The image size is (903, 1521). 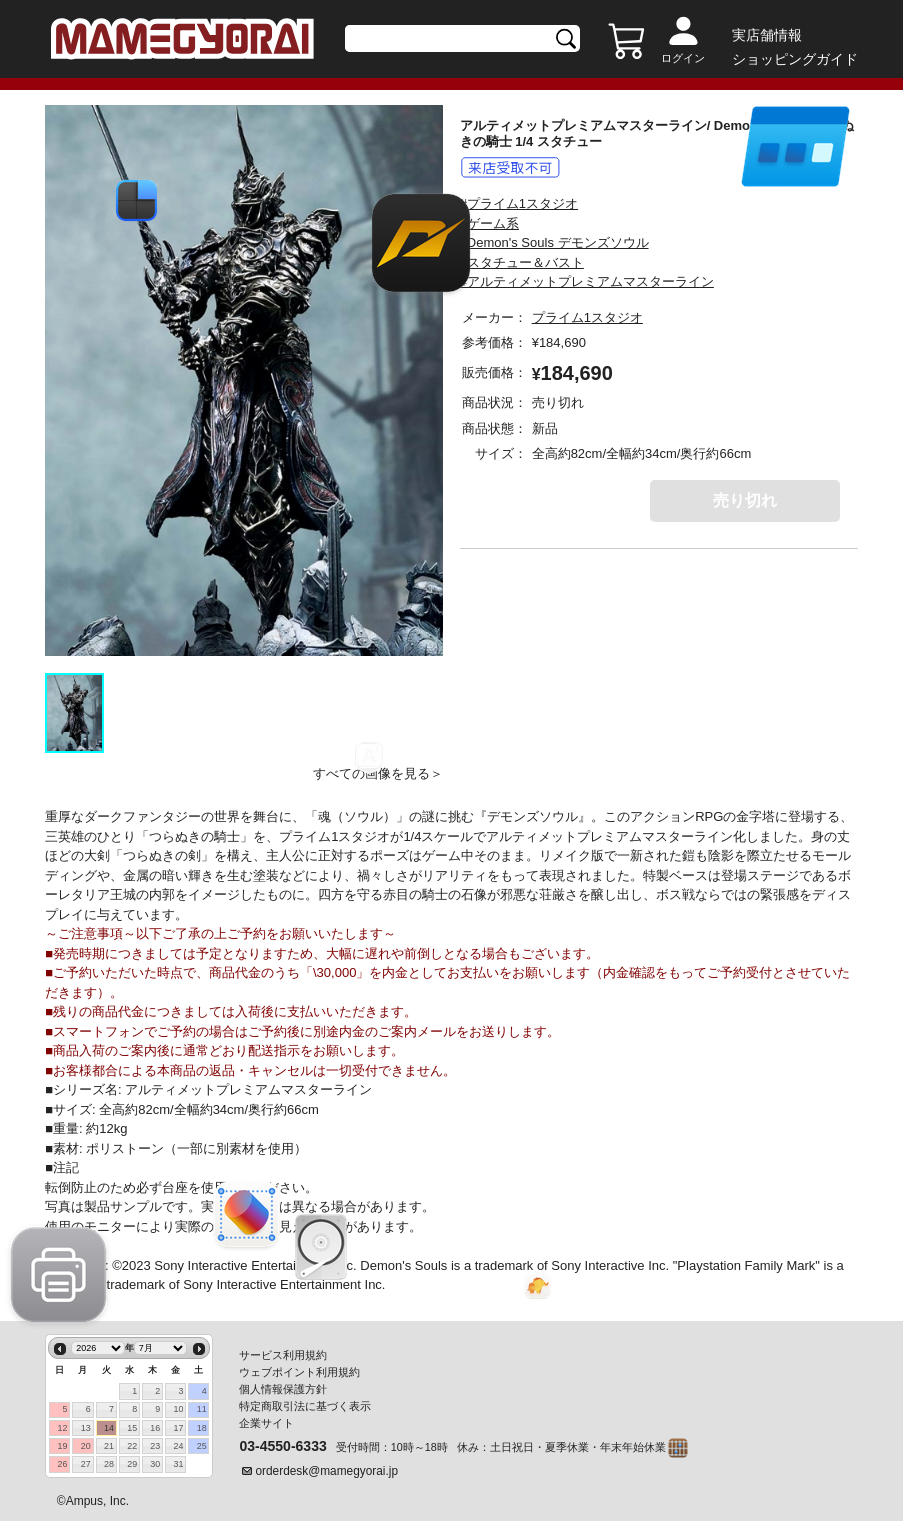 I want to click on launch need for speed undercover game, so click(x=421, y=243).